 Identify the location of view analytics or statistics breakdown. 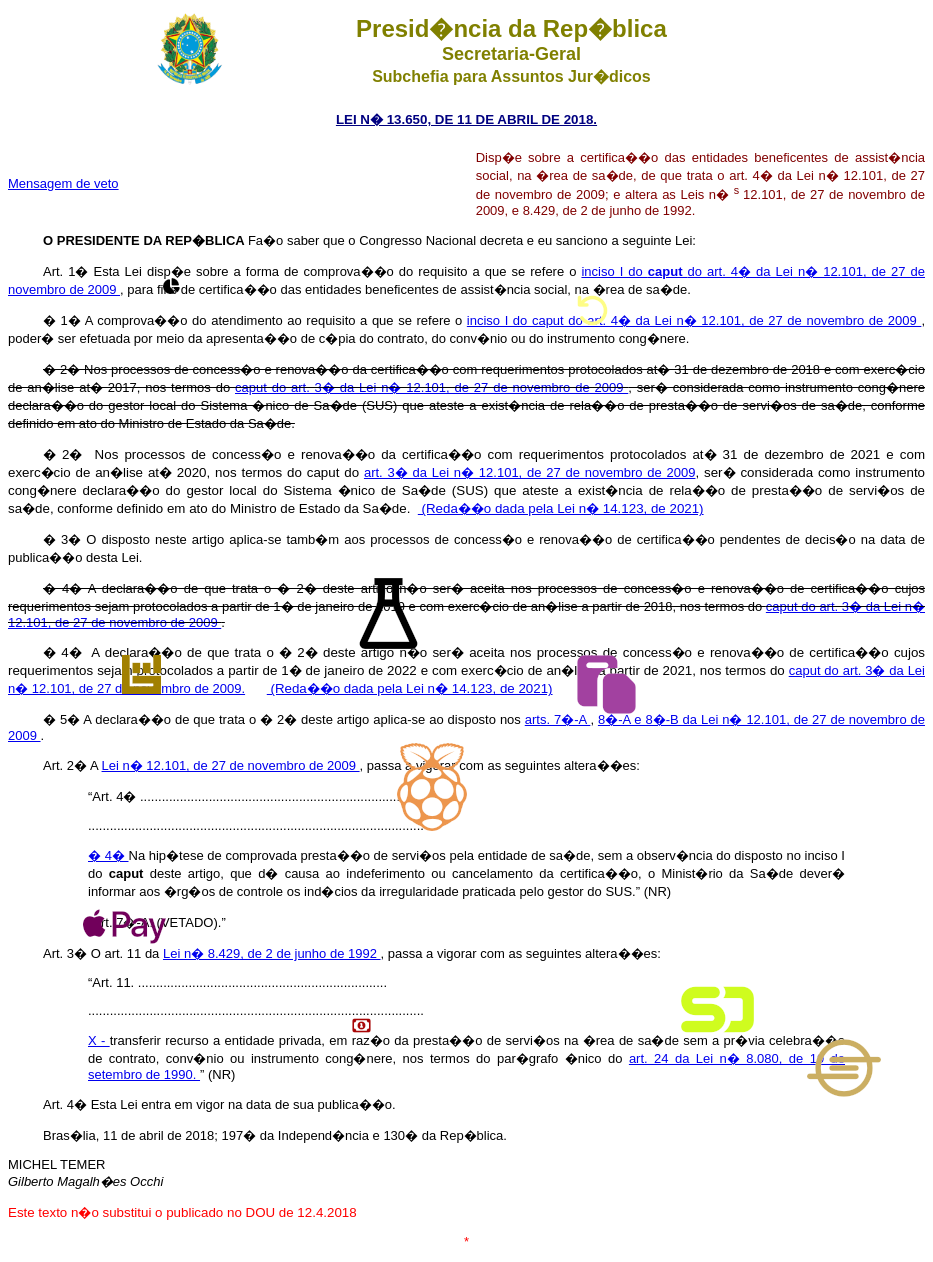
(171, 286).